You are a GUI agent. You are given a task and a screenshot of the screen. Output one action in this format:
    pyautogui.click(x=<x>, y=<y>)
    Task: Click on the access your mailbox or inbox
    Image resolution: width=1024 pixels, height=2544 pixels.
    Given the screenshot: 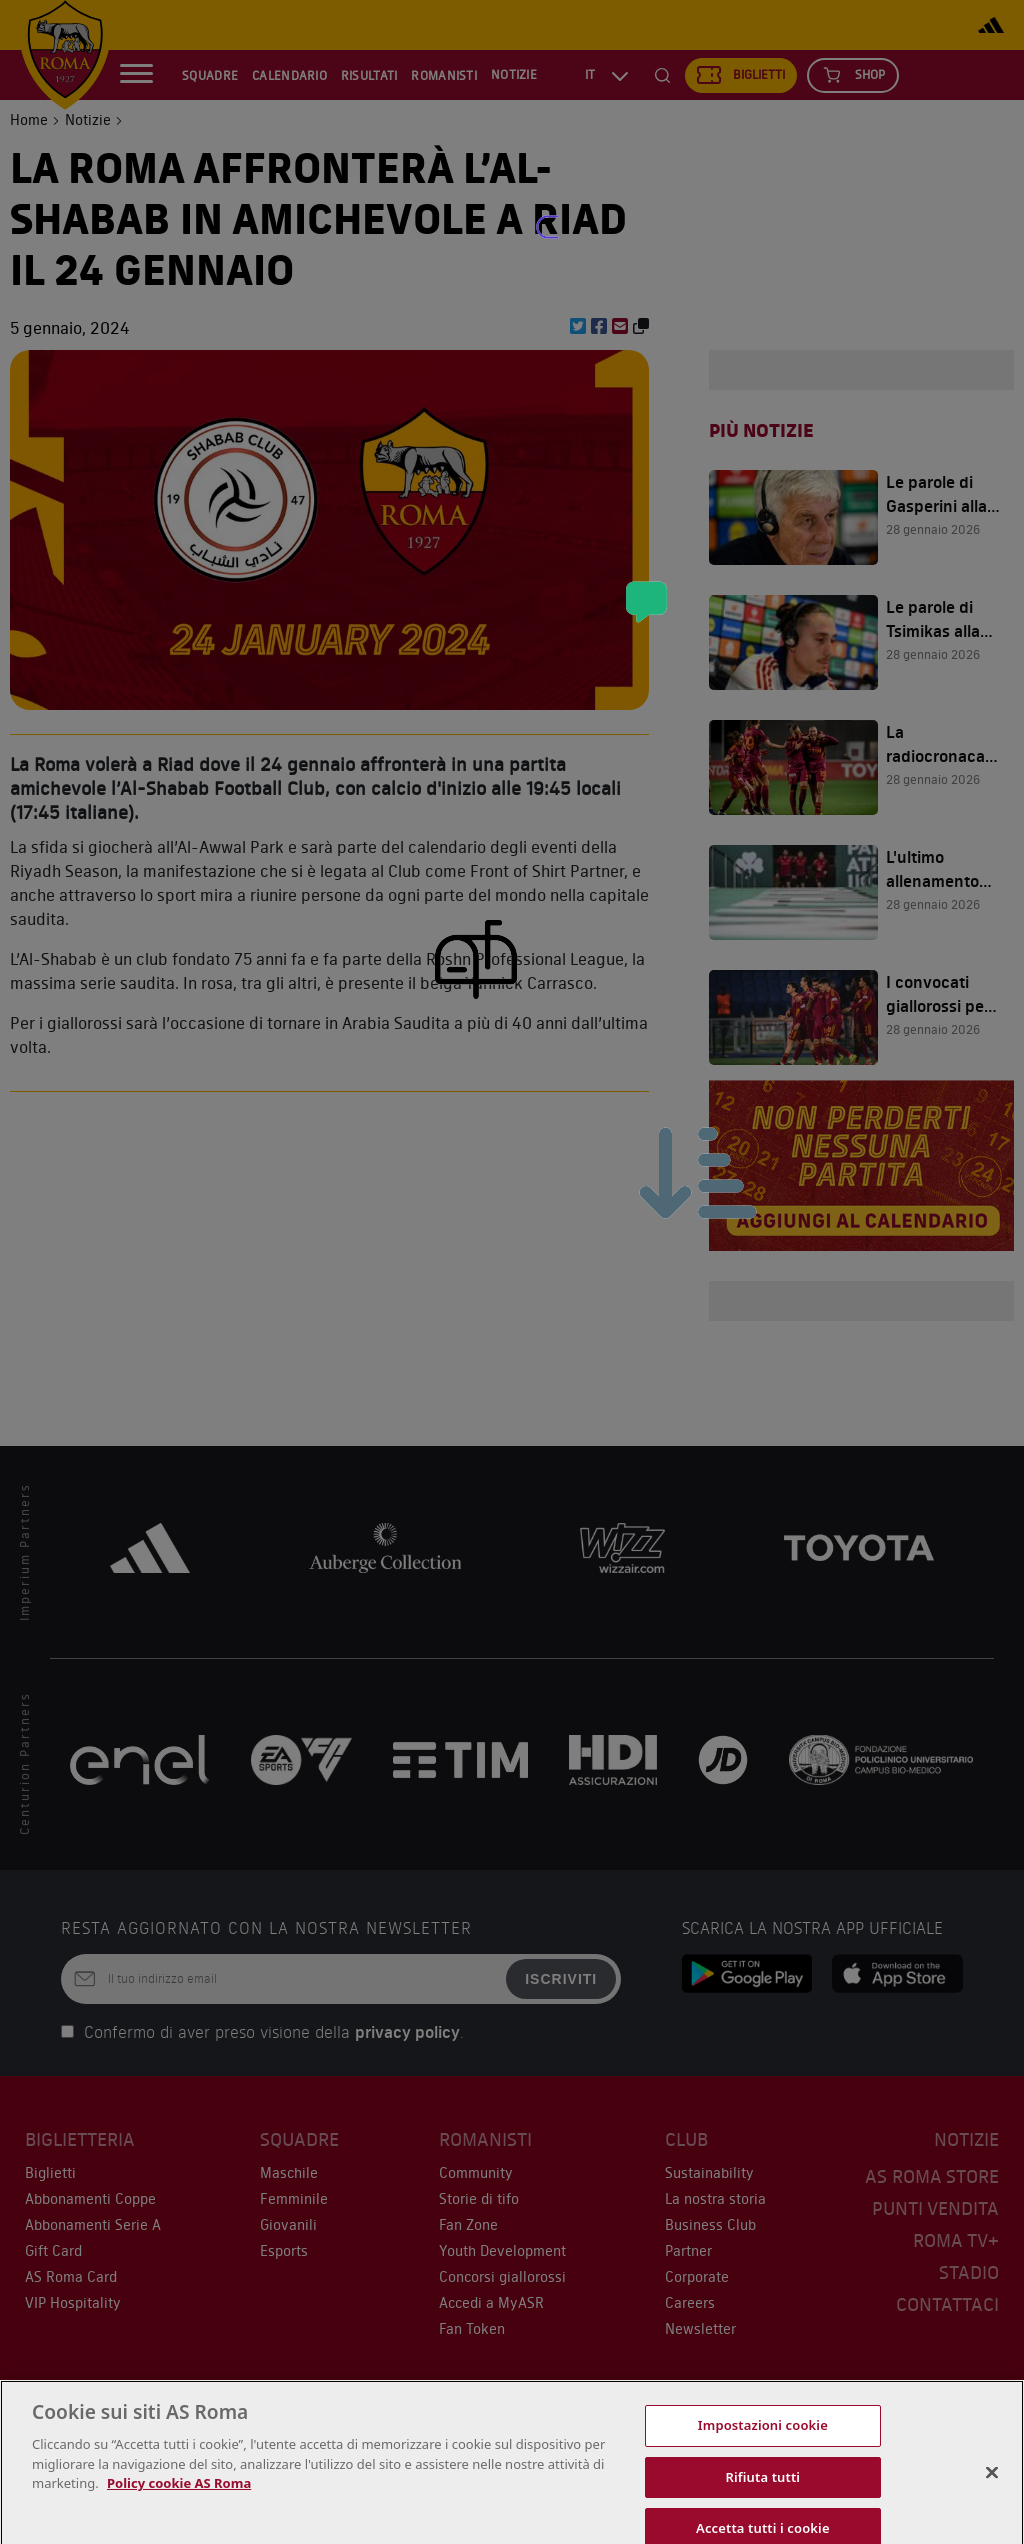 What is the action you would take?
    pyautogui.click(x=476, y=961)
    